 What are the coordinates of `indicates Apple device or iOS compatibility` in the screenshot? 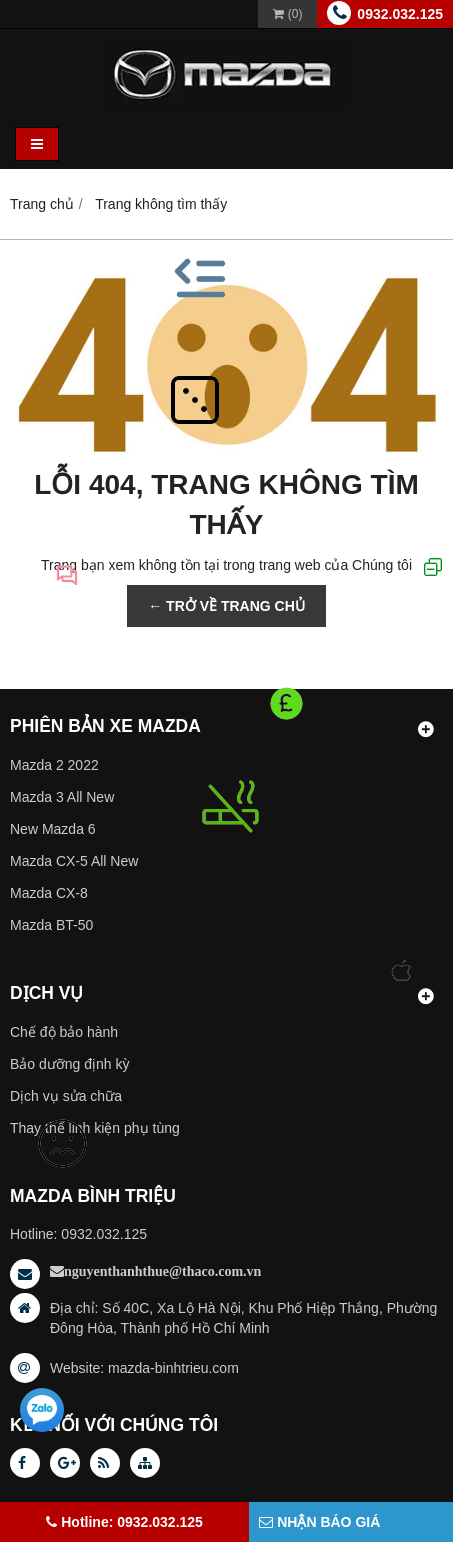 It's located at (402, 972).